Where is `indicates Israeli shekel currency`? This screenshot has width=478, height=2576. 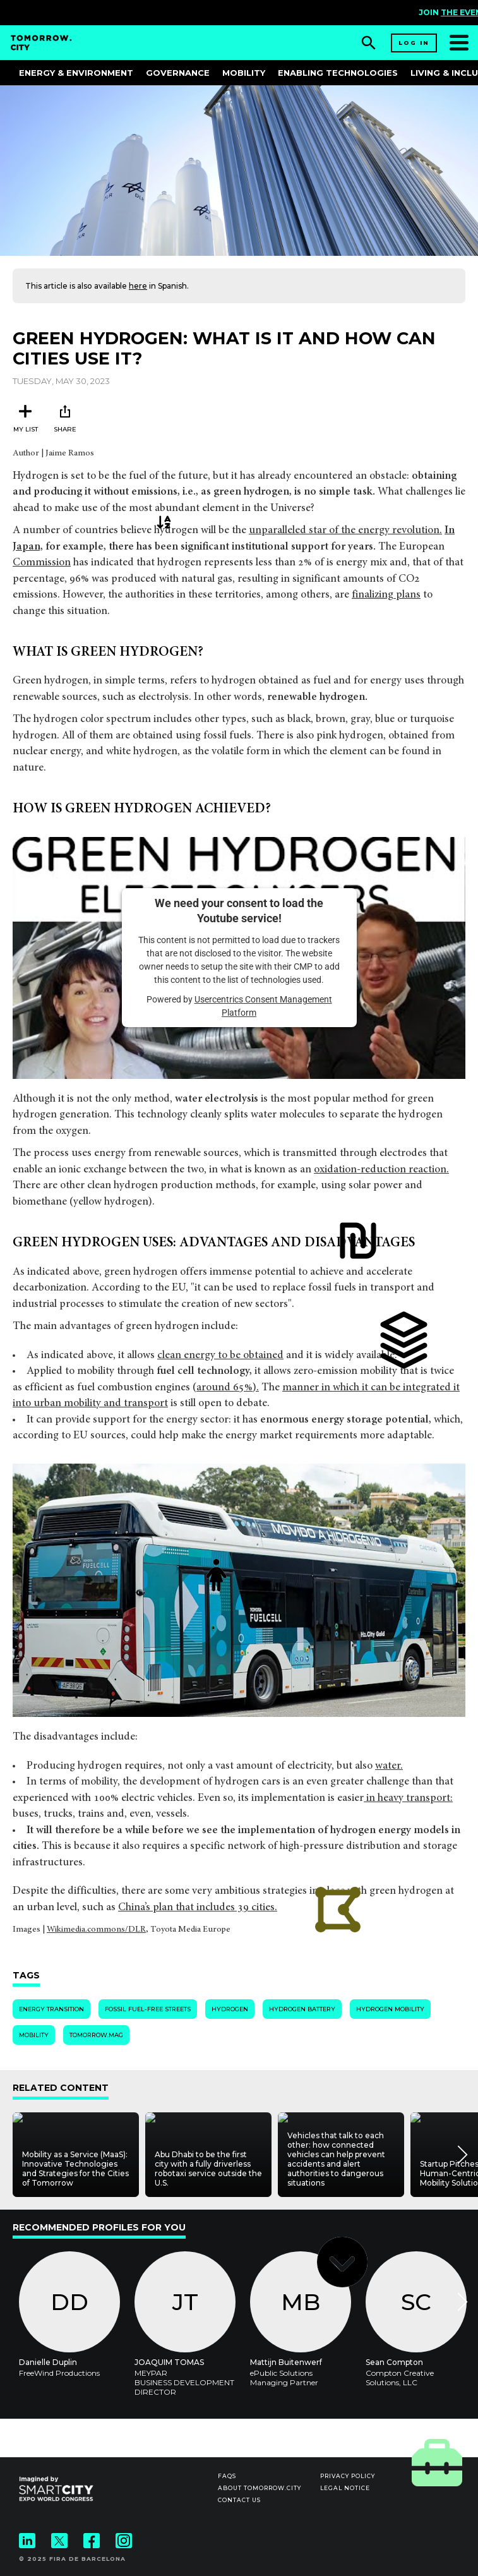
indicates Israeli shekel currency is located at coordinates (358, 1241).